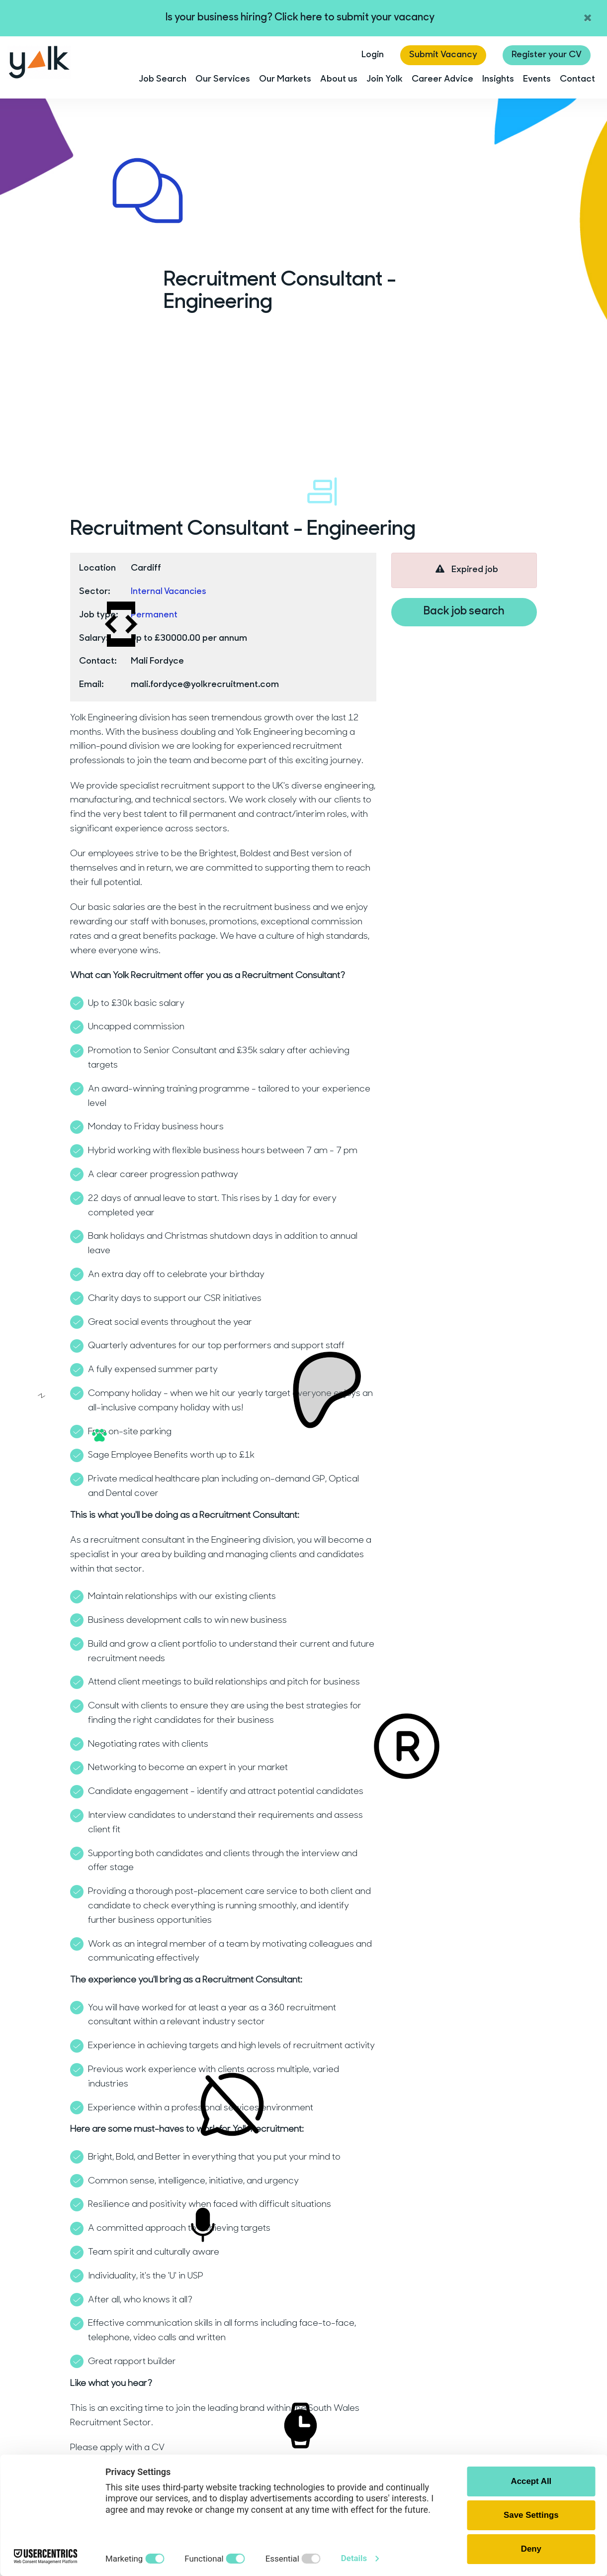 This screenshot has width=607, height=2576. What do you see at coordinates (203, 2224) in the screenshot?
I see `tap to use voice input` at bounding box center [203, 2224].